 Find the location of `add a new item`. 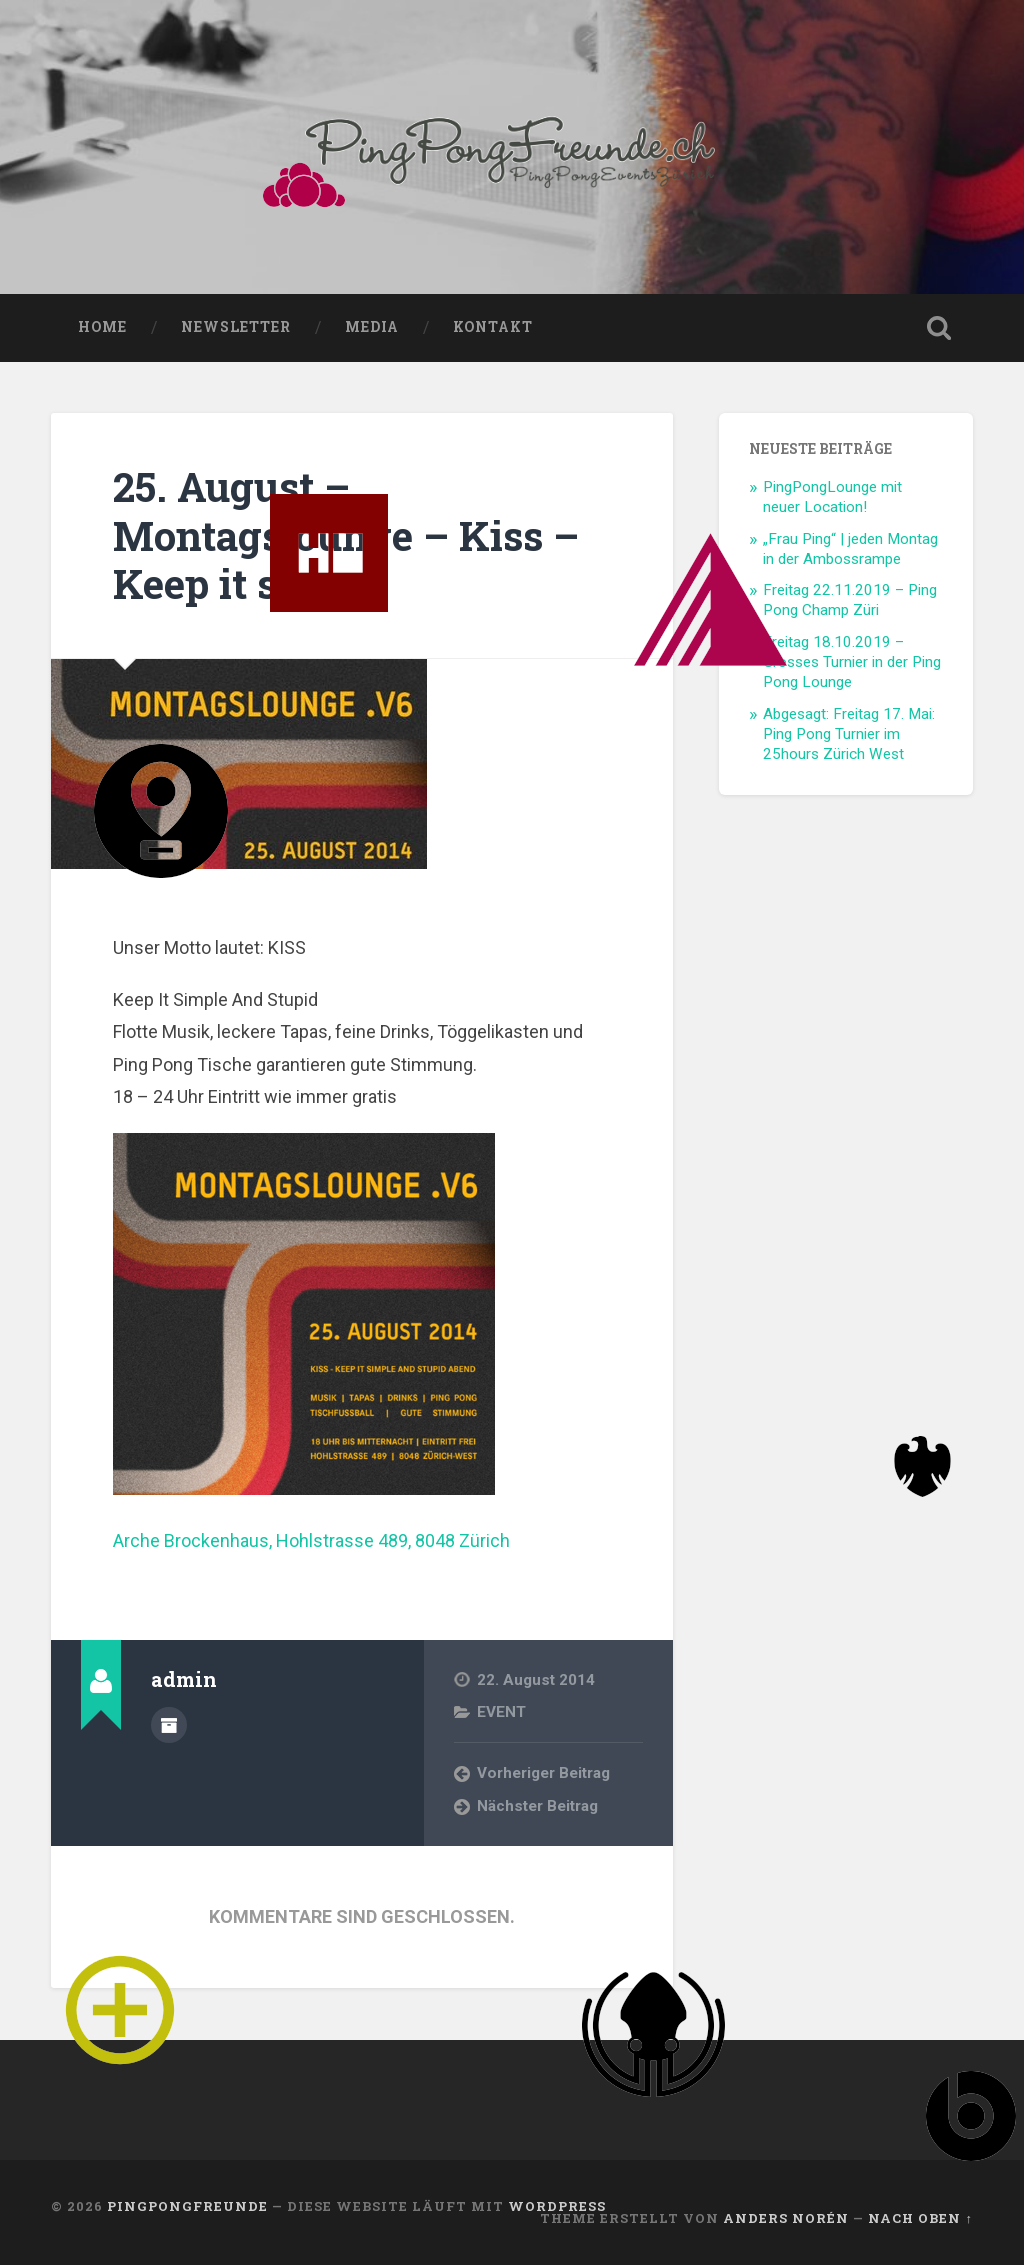

add a new item is located at coordinates (120, 2010).